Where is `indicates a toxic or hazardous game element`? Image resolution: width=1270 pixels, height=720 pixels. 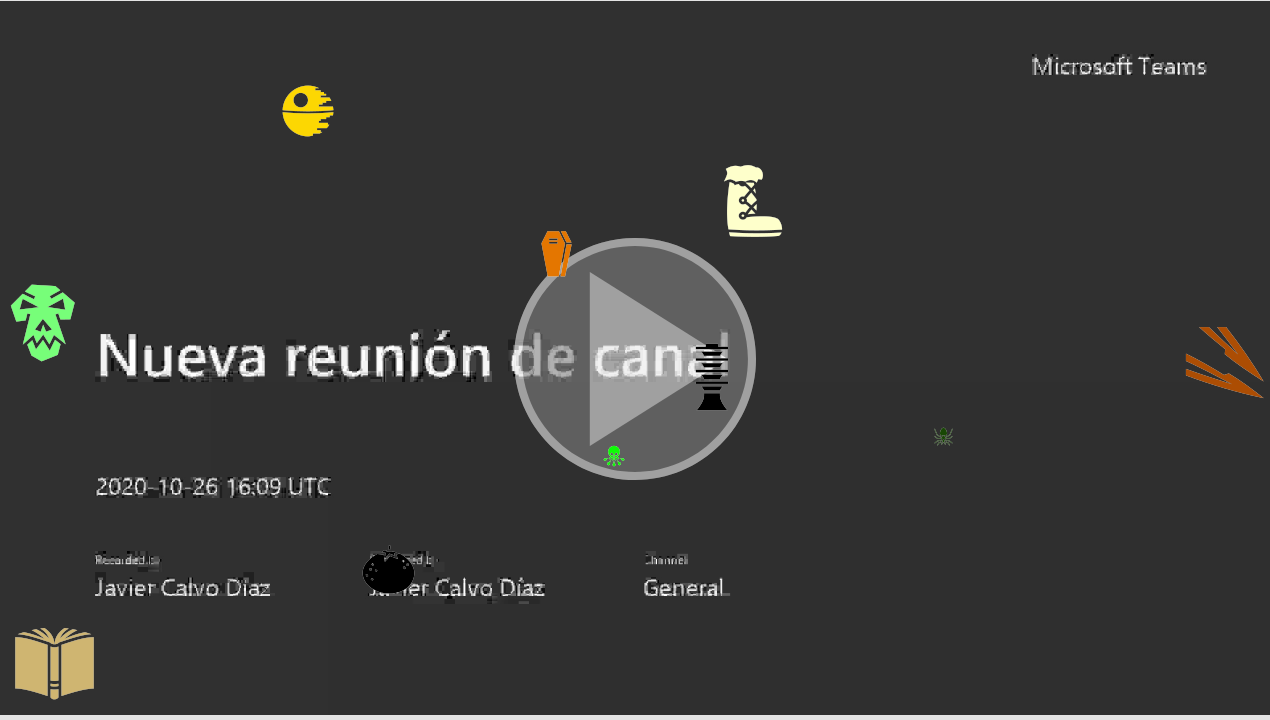
indicates a toxic or hazardous game element is located at coordinates (614, 456).